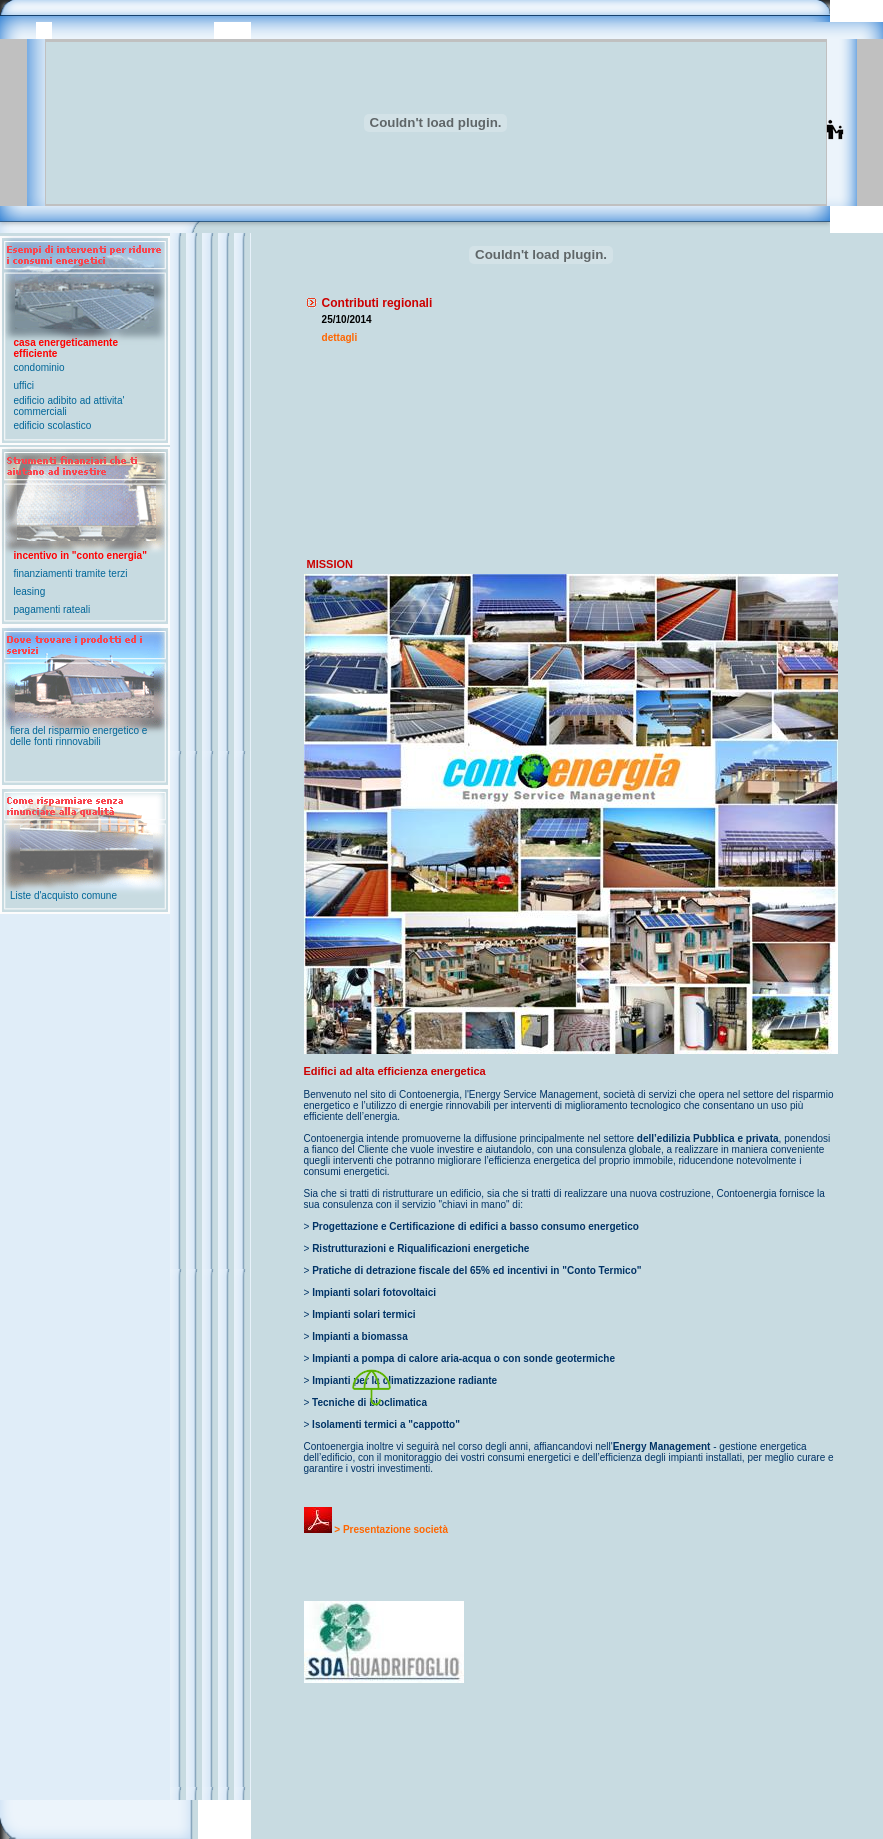 Image resolution: width=883 pixels, height=1839 pixels. What do you see at coordinates (835, 129) in the screenshot?
I see `indicates child supervision required` at bounding box center [835, 129].